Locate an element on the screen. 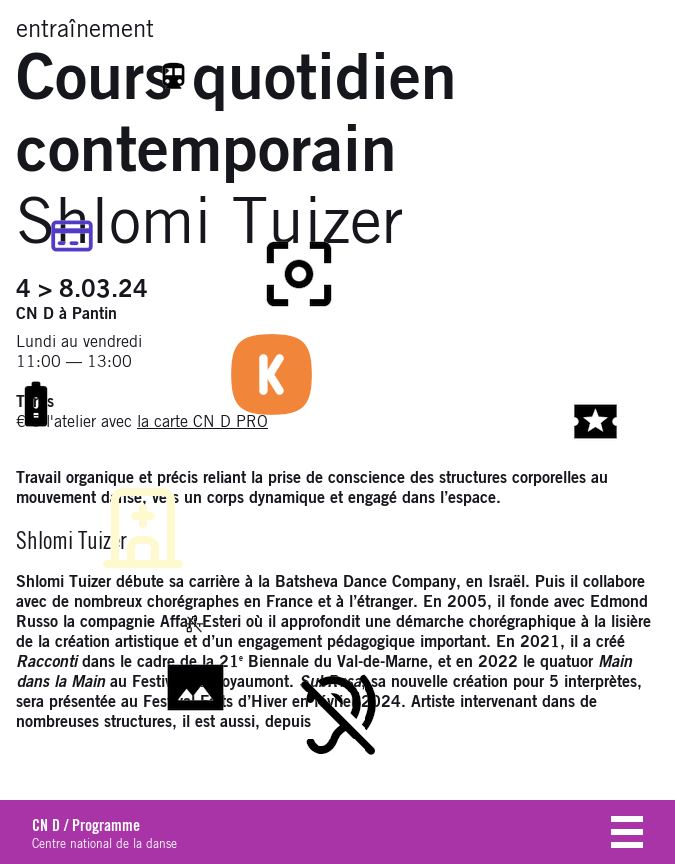  access payment methods is located at coordinates (72, 236).